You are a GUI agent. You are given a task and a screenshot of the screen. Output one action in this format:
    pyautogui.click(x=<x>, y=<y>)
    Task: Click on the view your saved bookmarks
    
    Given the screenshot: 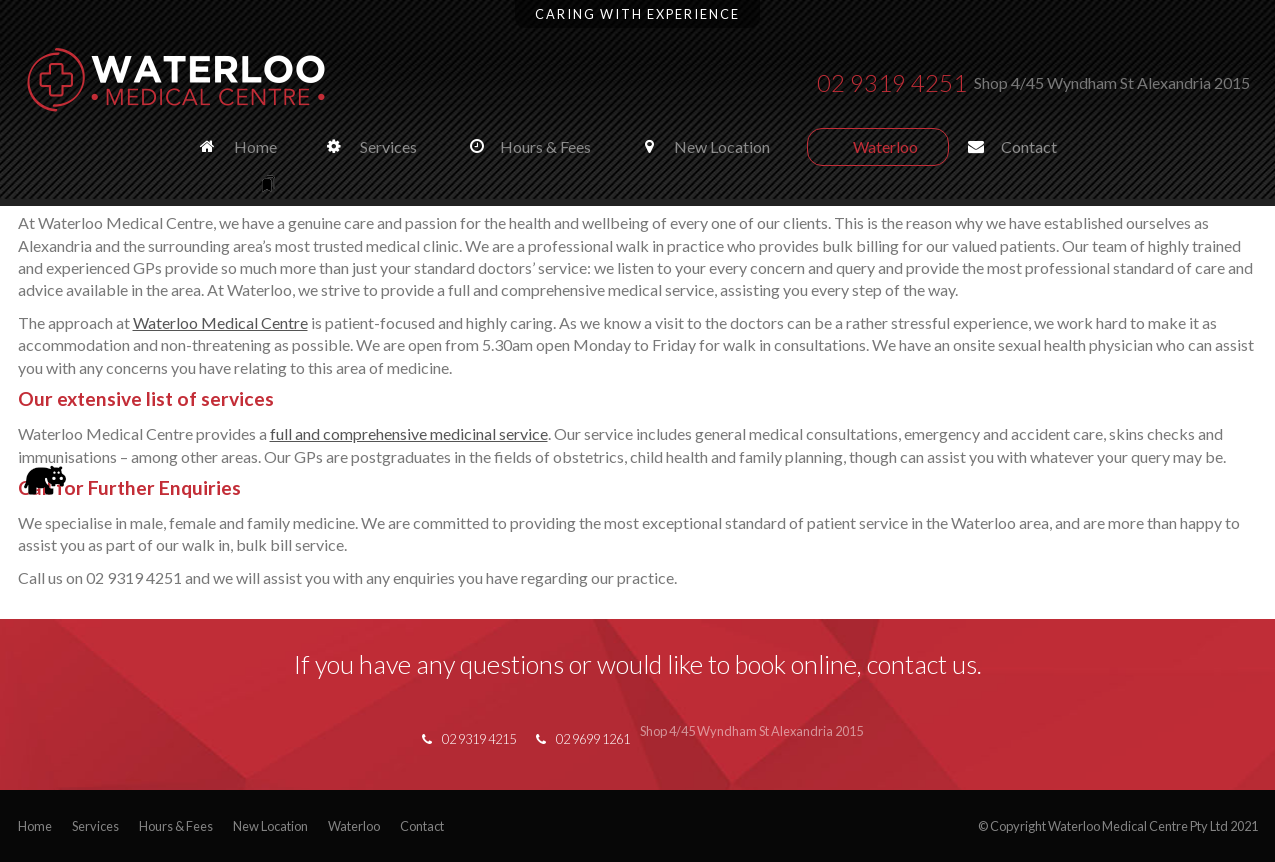 What is the action you would take?
    pyautogui.click(x=268, y=183)
    